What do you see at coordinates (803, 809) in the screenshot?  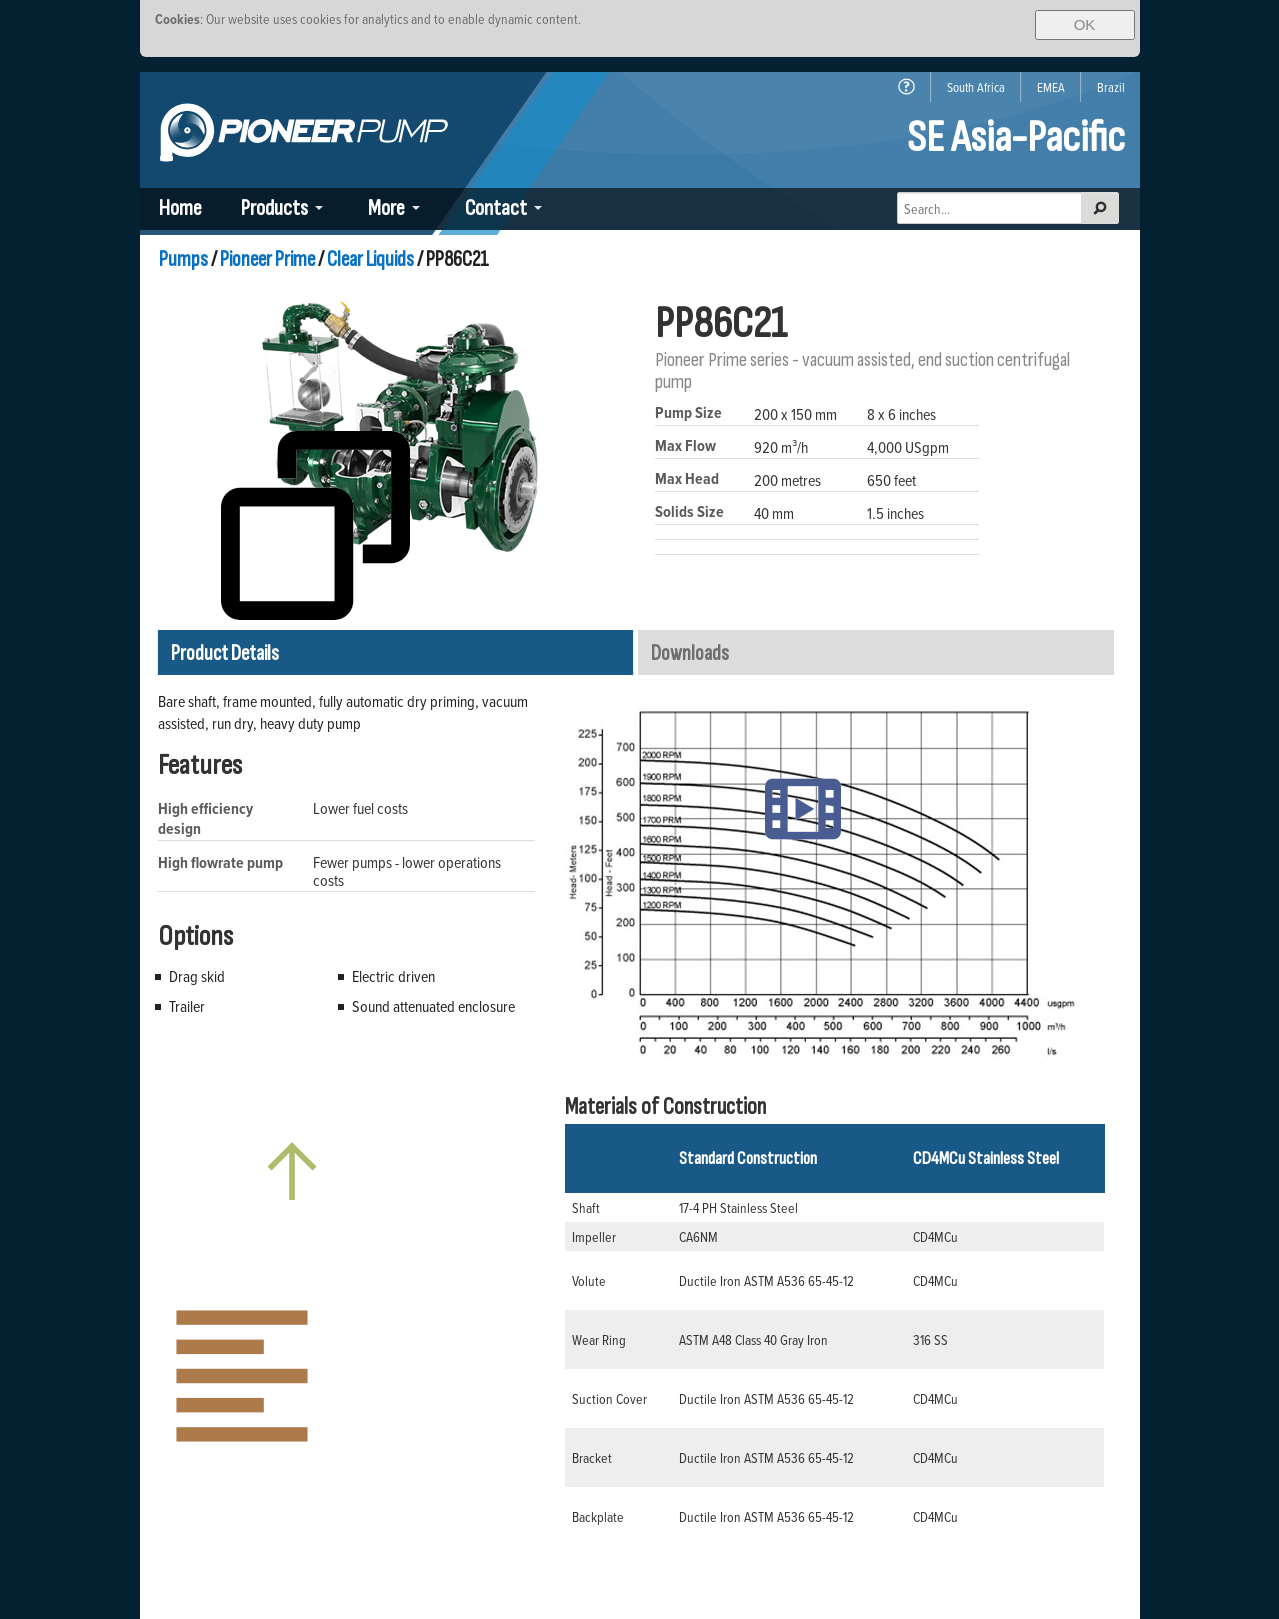 I see `play video or movie content` at bounding box center [803, 809].